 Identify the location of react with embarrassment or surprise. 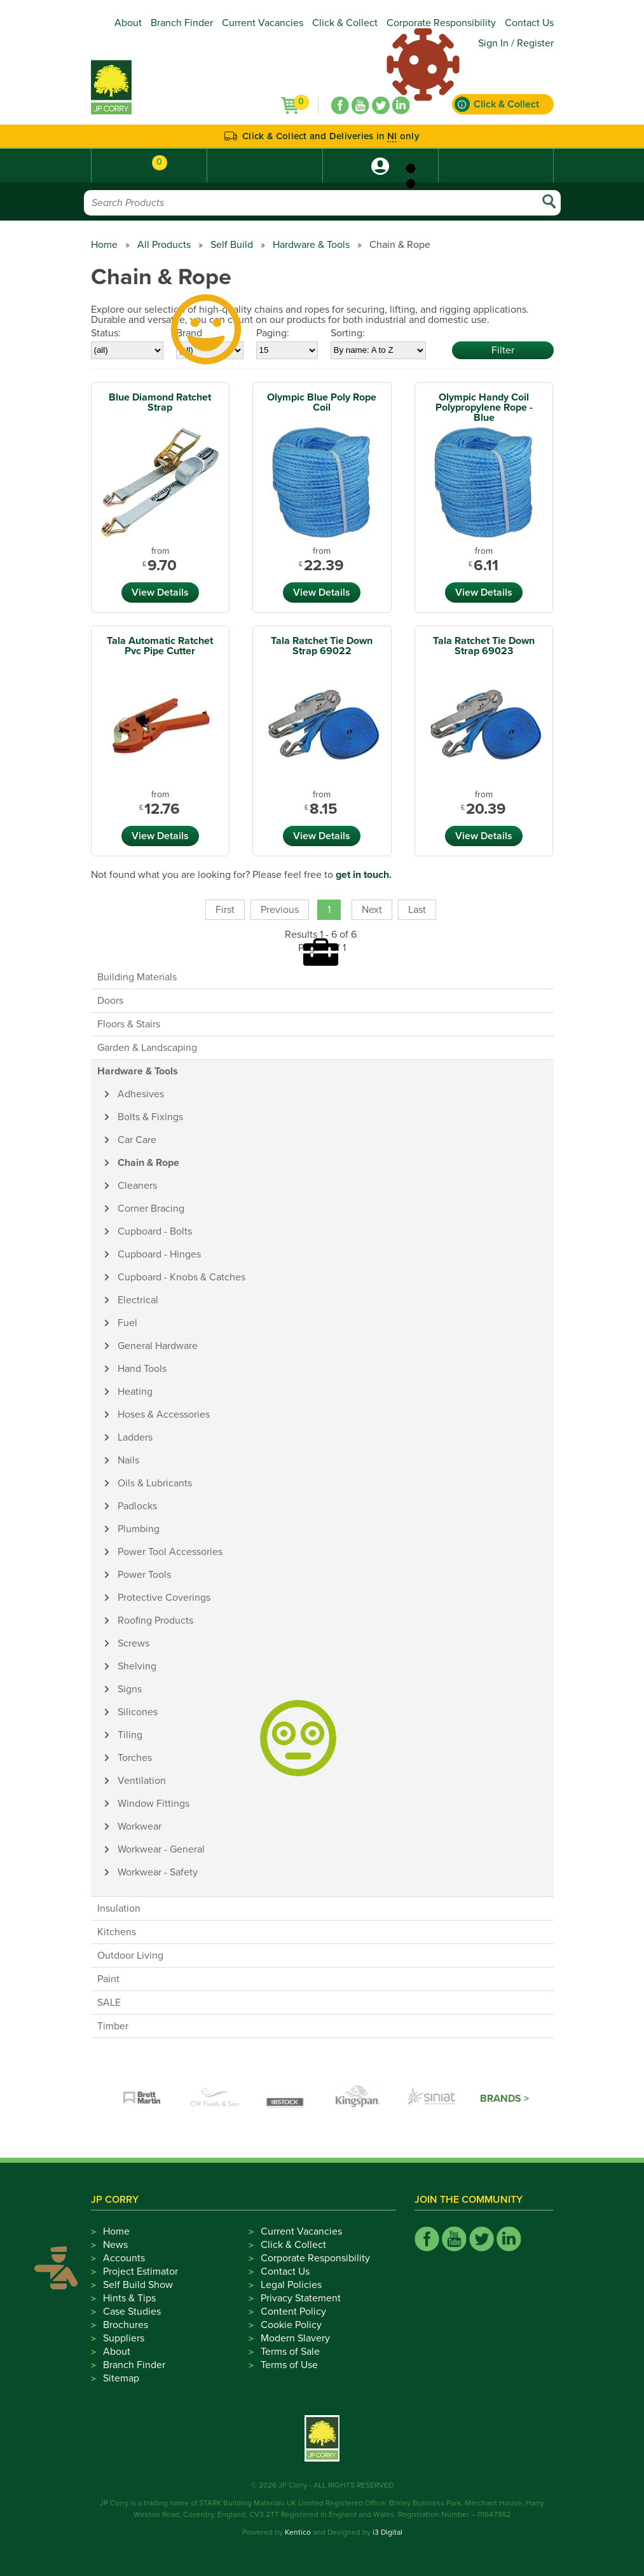
(298, 1738).